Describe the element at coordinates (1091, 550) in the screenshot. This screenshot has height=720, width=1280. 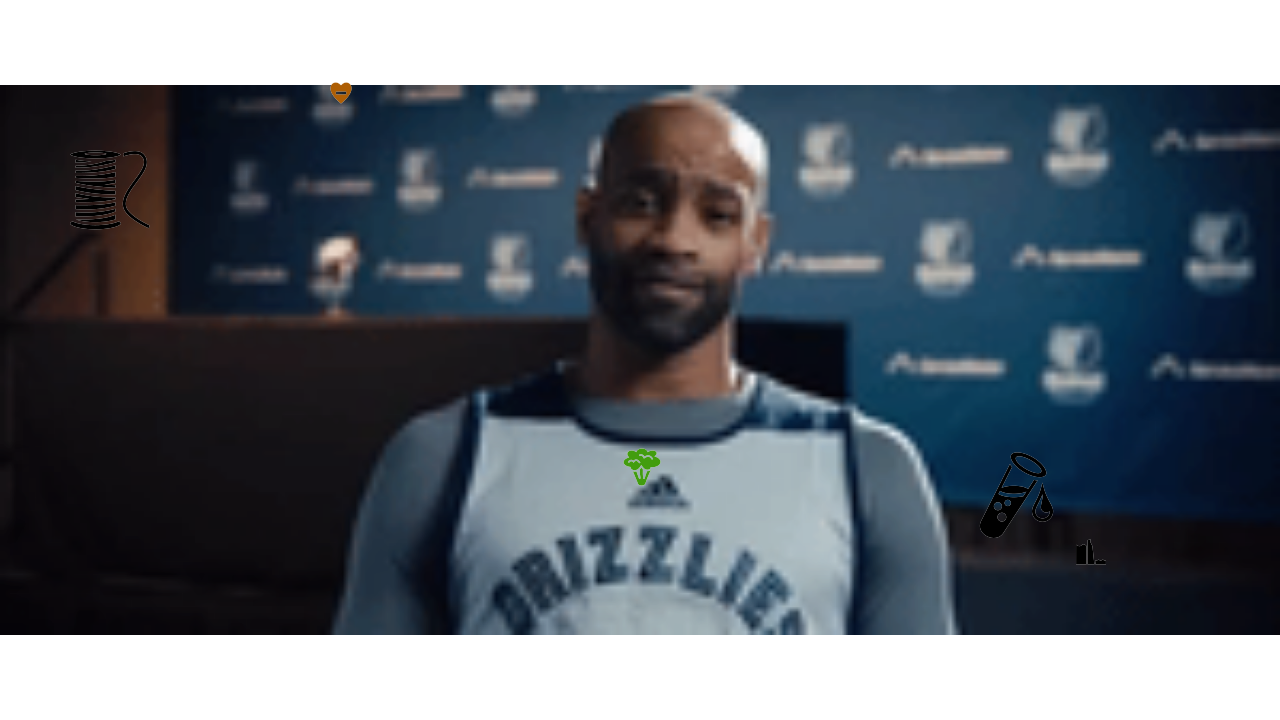
I see `dam or hydroelectric structure in a game interface` at that location.